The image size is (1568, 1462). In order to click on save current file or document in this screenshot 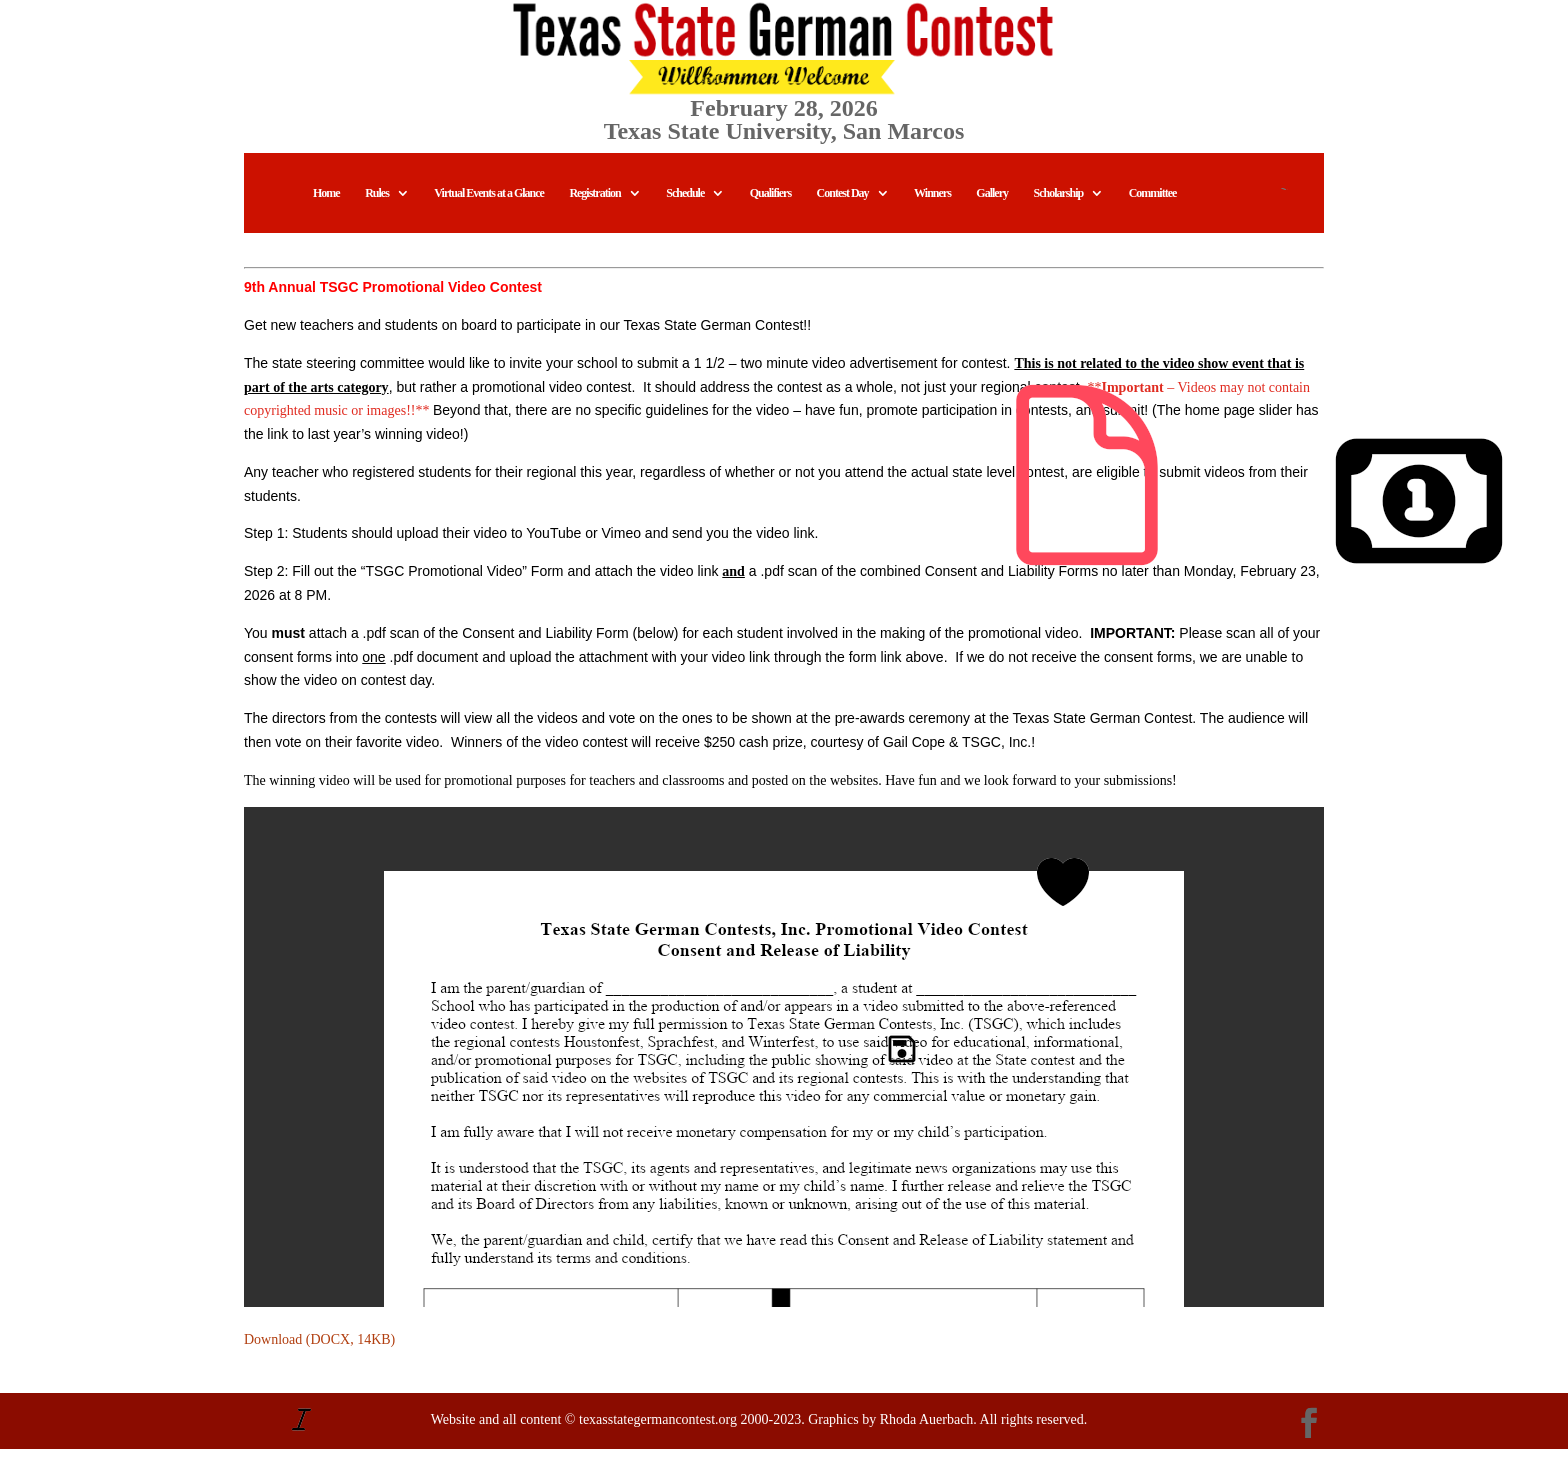, I will do `click(902, 1049)`.